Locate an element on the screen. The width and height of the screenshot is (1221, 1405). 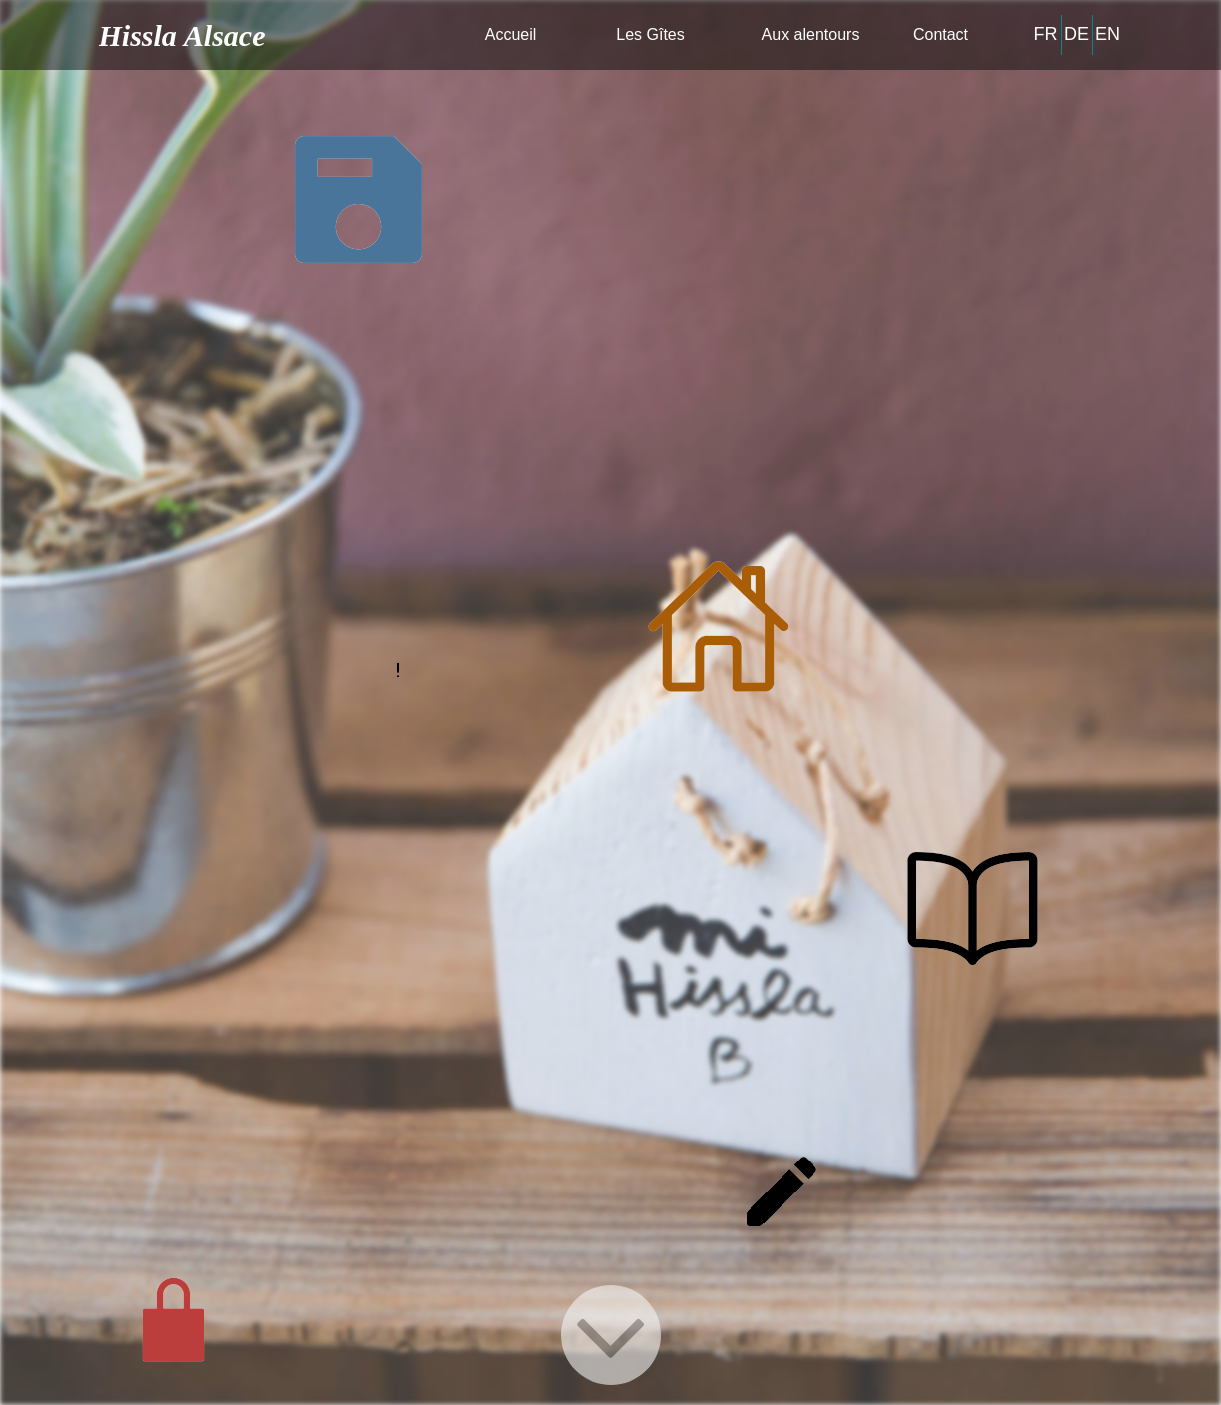
edit content or settings is located at coordinates (781, 1191).